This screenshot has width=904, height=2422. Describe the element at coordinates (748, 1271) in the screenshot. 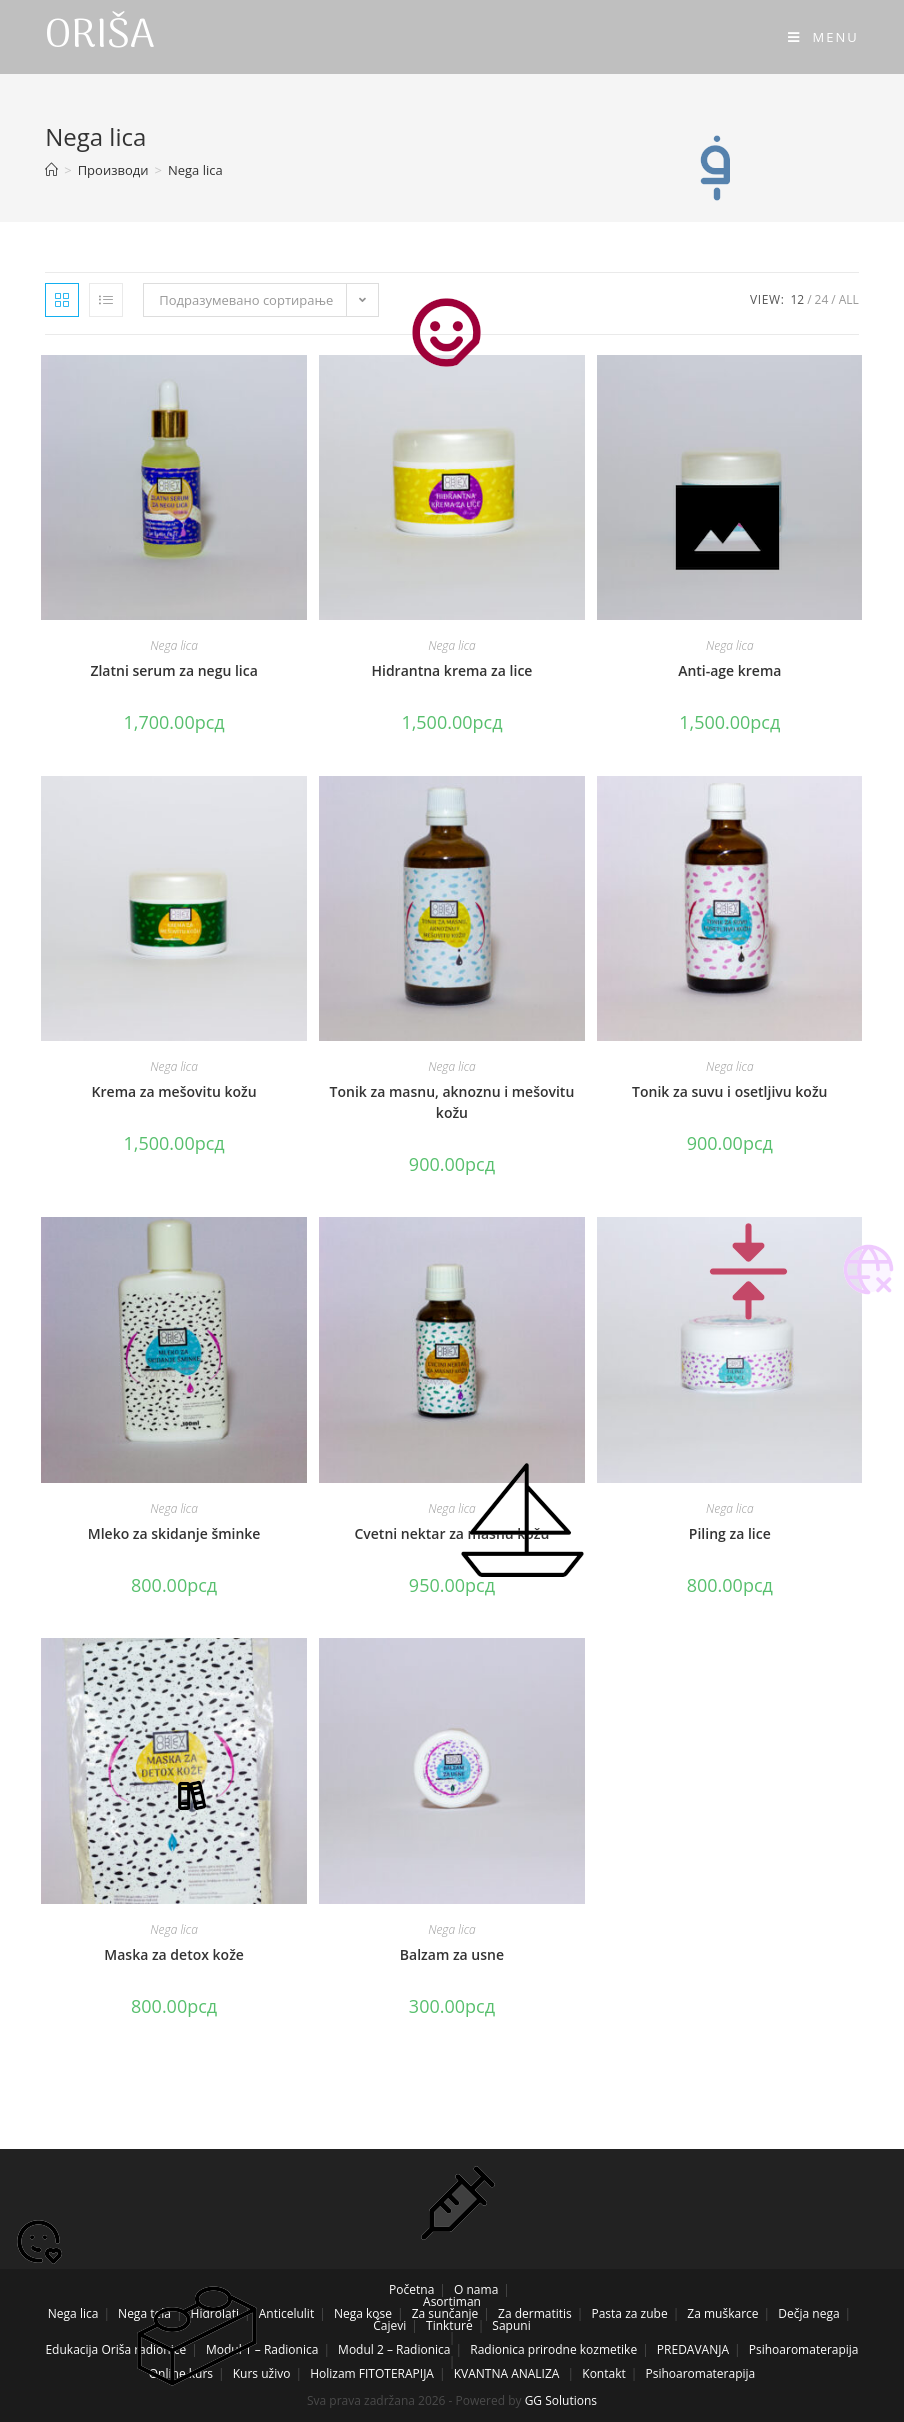

I see `collapse content vertically` at that location.